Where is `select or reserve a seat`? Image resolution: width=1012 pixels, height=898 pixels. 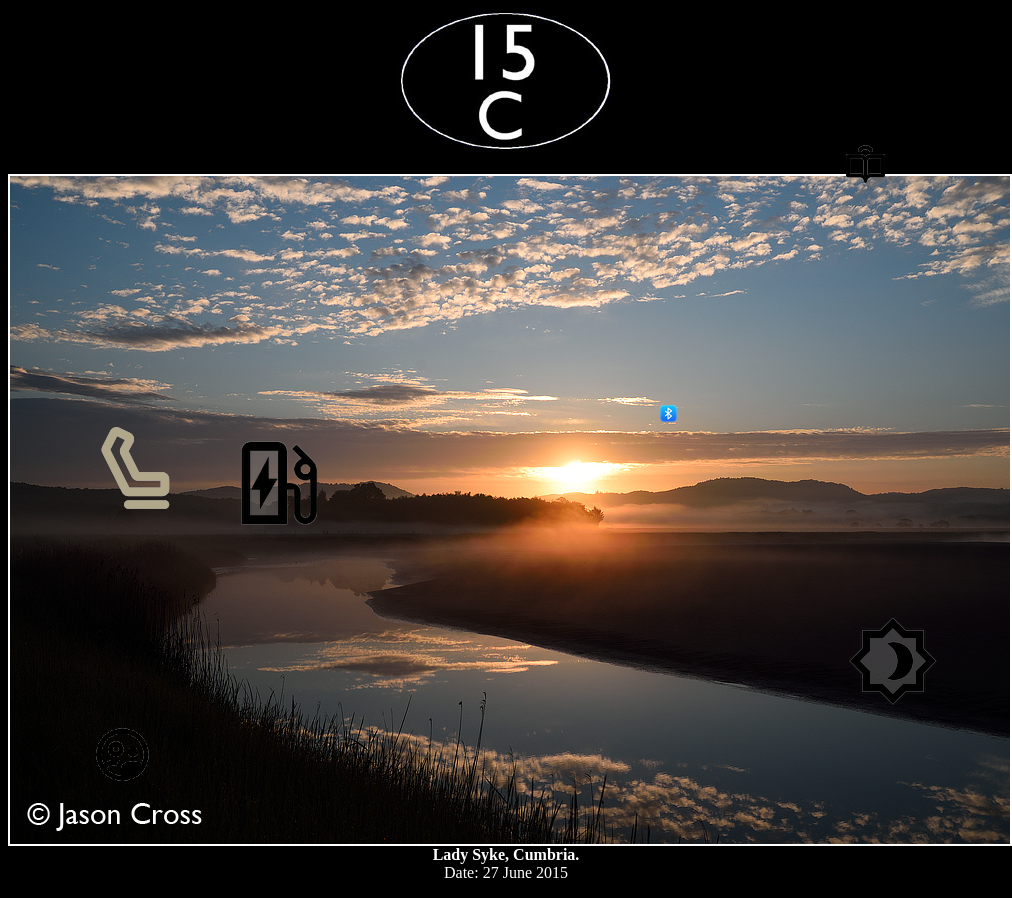
select or reserve a seat is located at coordinates (134, 468).